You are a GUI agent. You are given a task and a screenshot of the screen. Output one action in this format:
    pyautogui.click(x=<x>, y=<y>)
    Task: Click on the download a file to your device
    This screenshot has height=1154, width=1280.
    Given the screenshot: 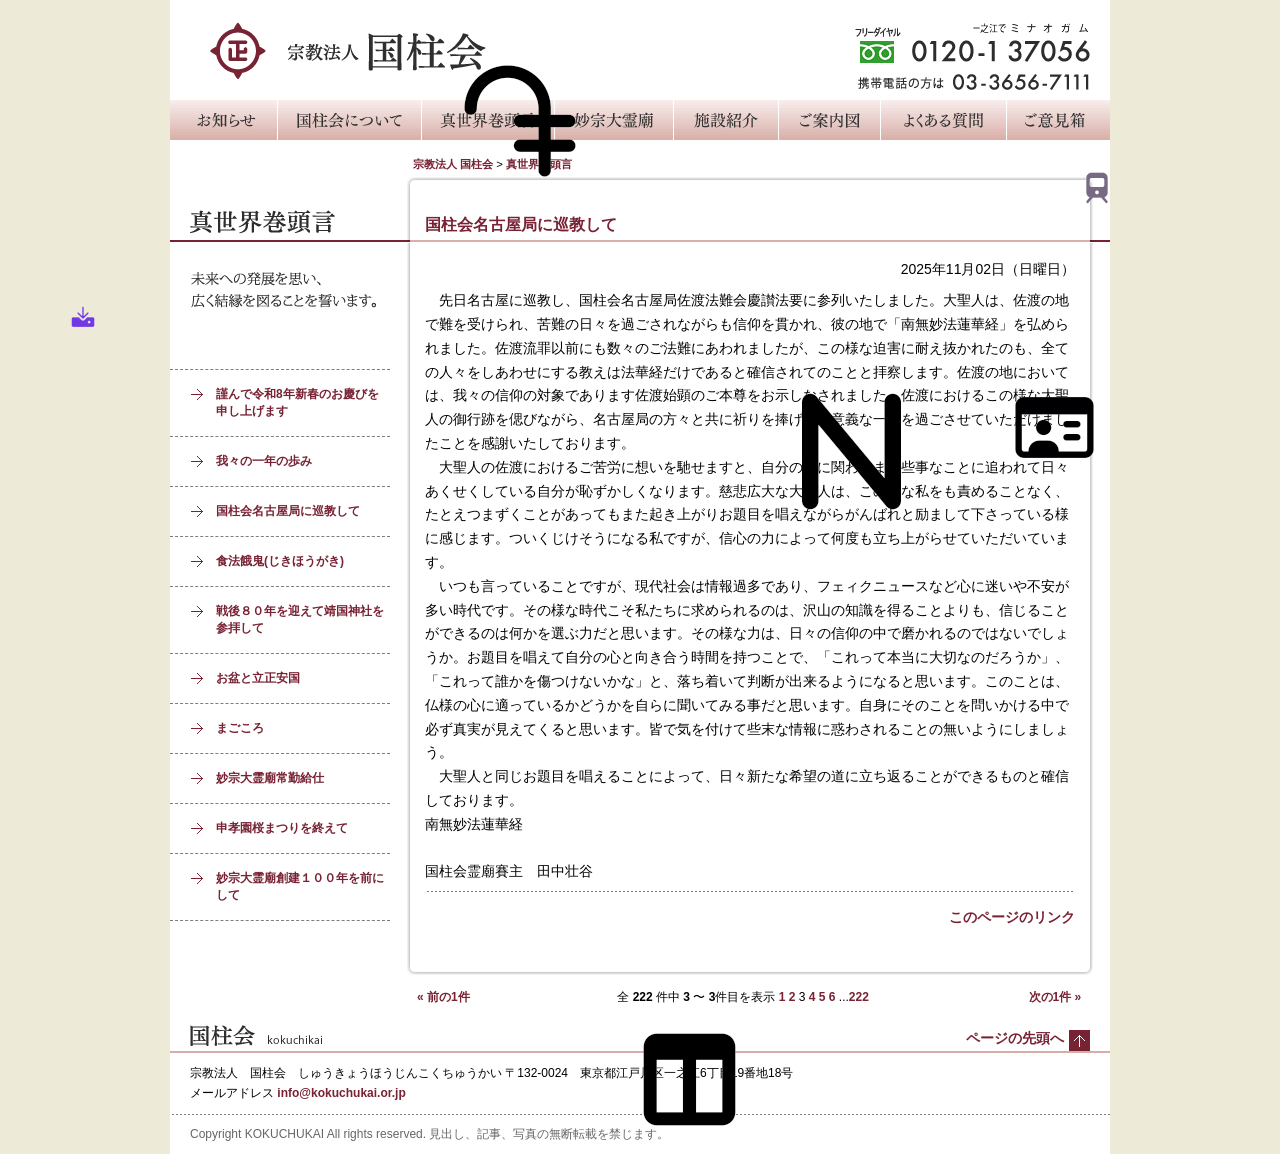 What is the action you would take?
    pyautogui.click(x=83, y=318)
    